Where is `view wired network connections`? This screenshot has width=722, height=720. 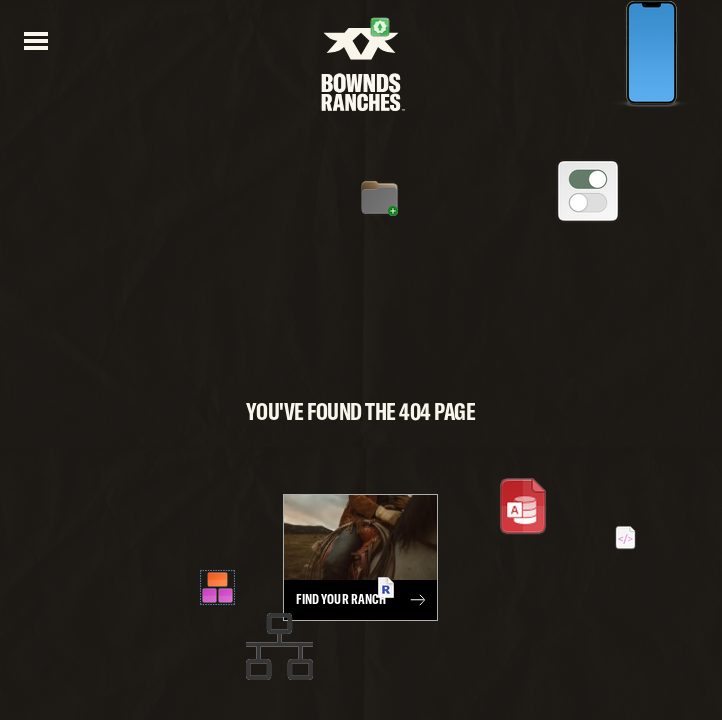 view wired network connections is located at coordinates (279, 646).